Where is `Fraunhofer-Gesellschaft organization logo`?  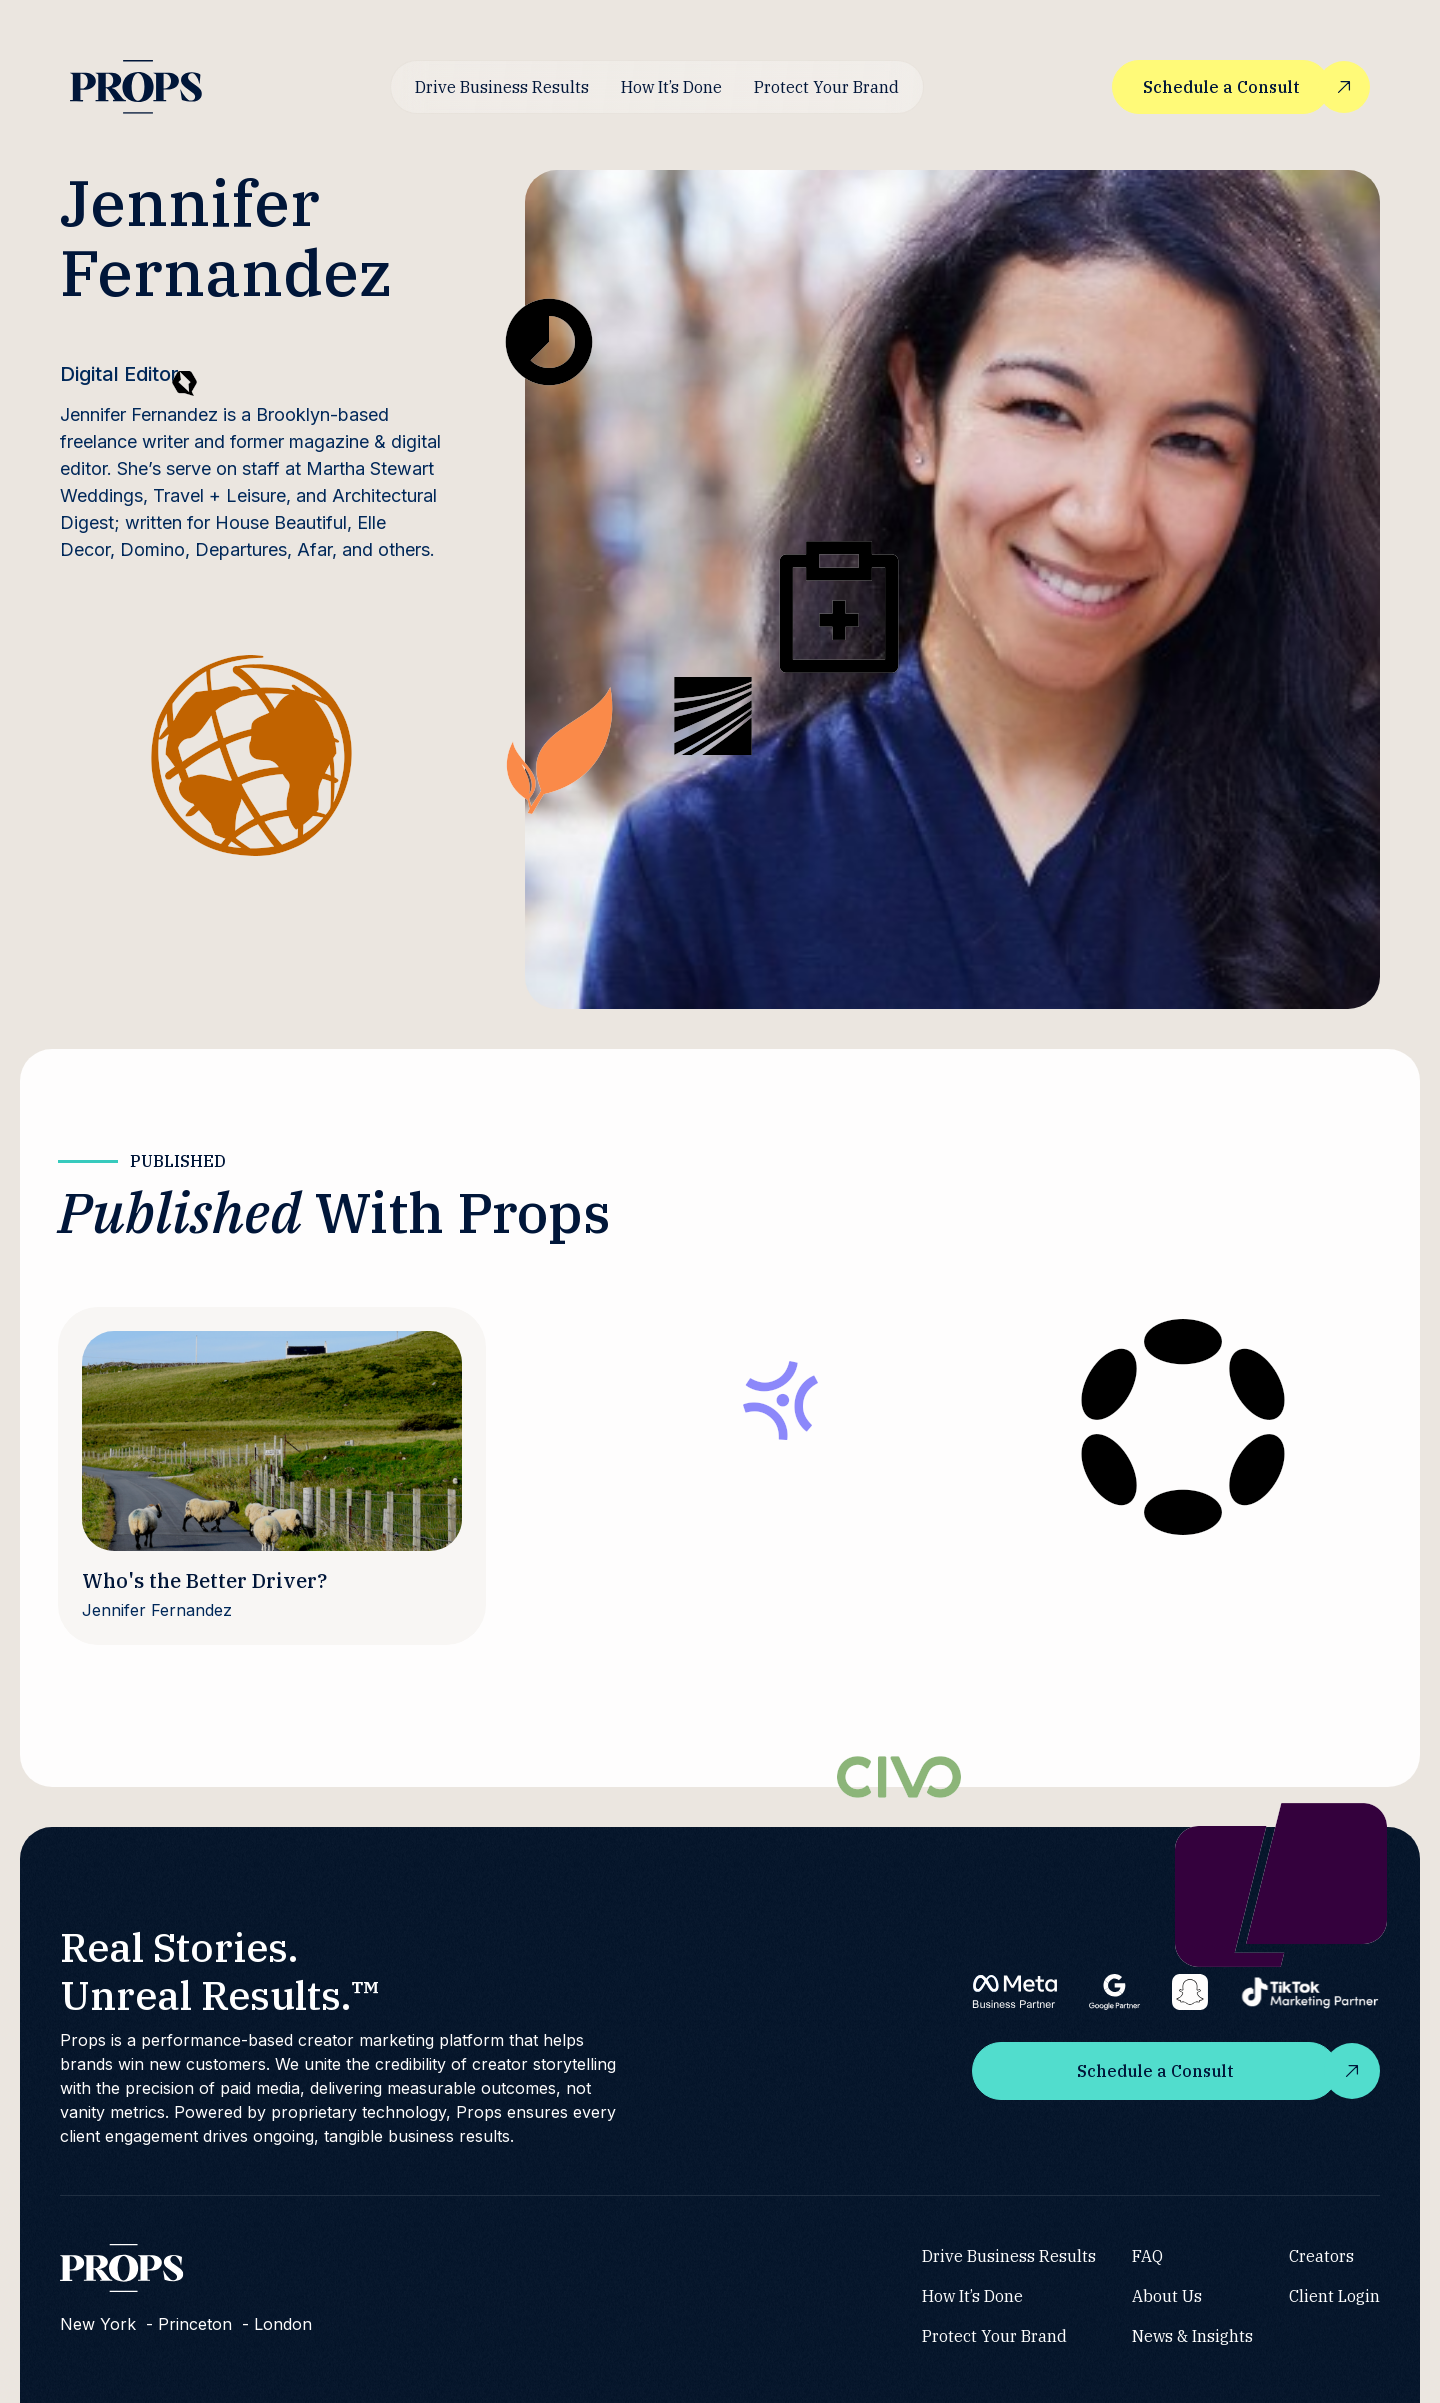 Fraunhofer-Gesellschaft organization logo is located at coordinates (713, 716).